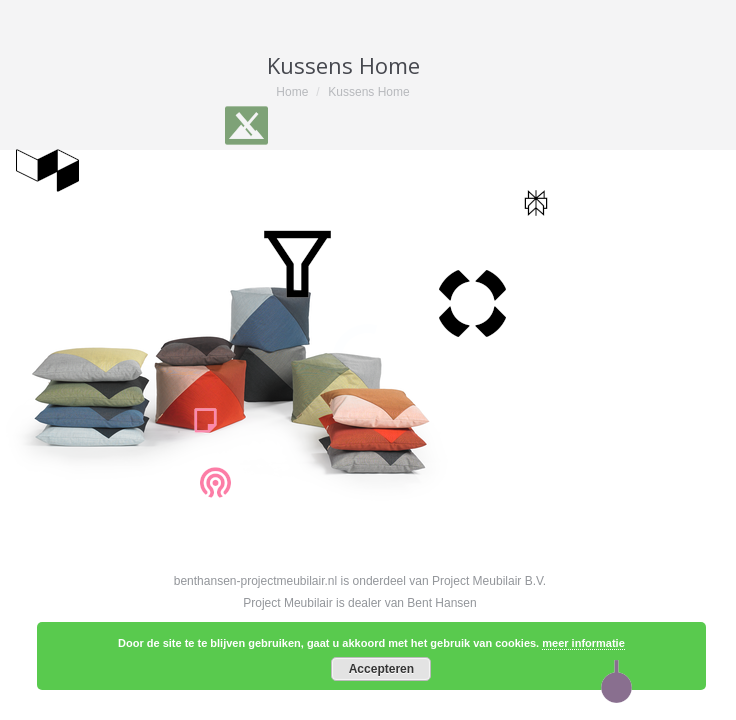  Describe the element at coordinates (536, 203) in the screenshot. I see `open perplexity ai app` at that location.